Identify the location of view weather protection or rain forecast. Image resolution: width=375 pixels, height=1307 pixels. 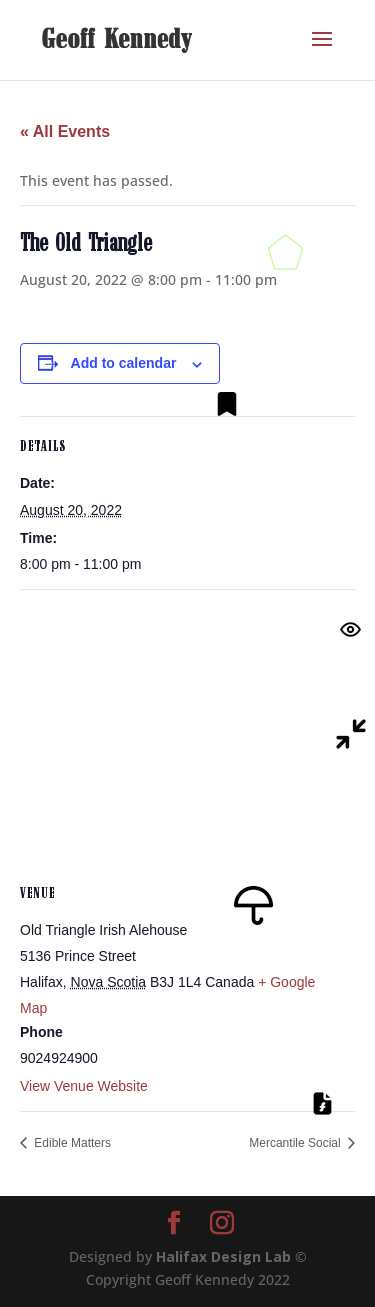
(253, 905).